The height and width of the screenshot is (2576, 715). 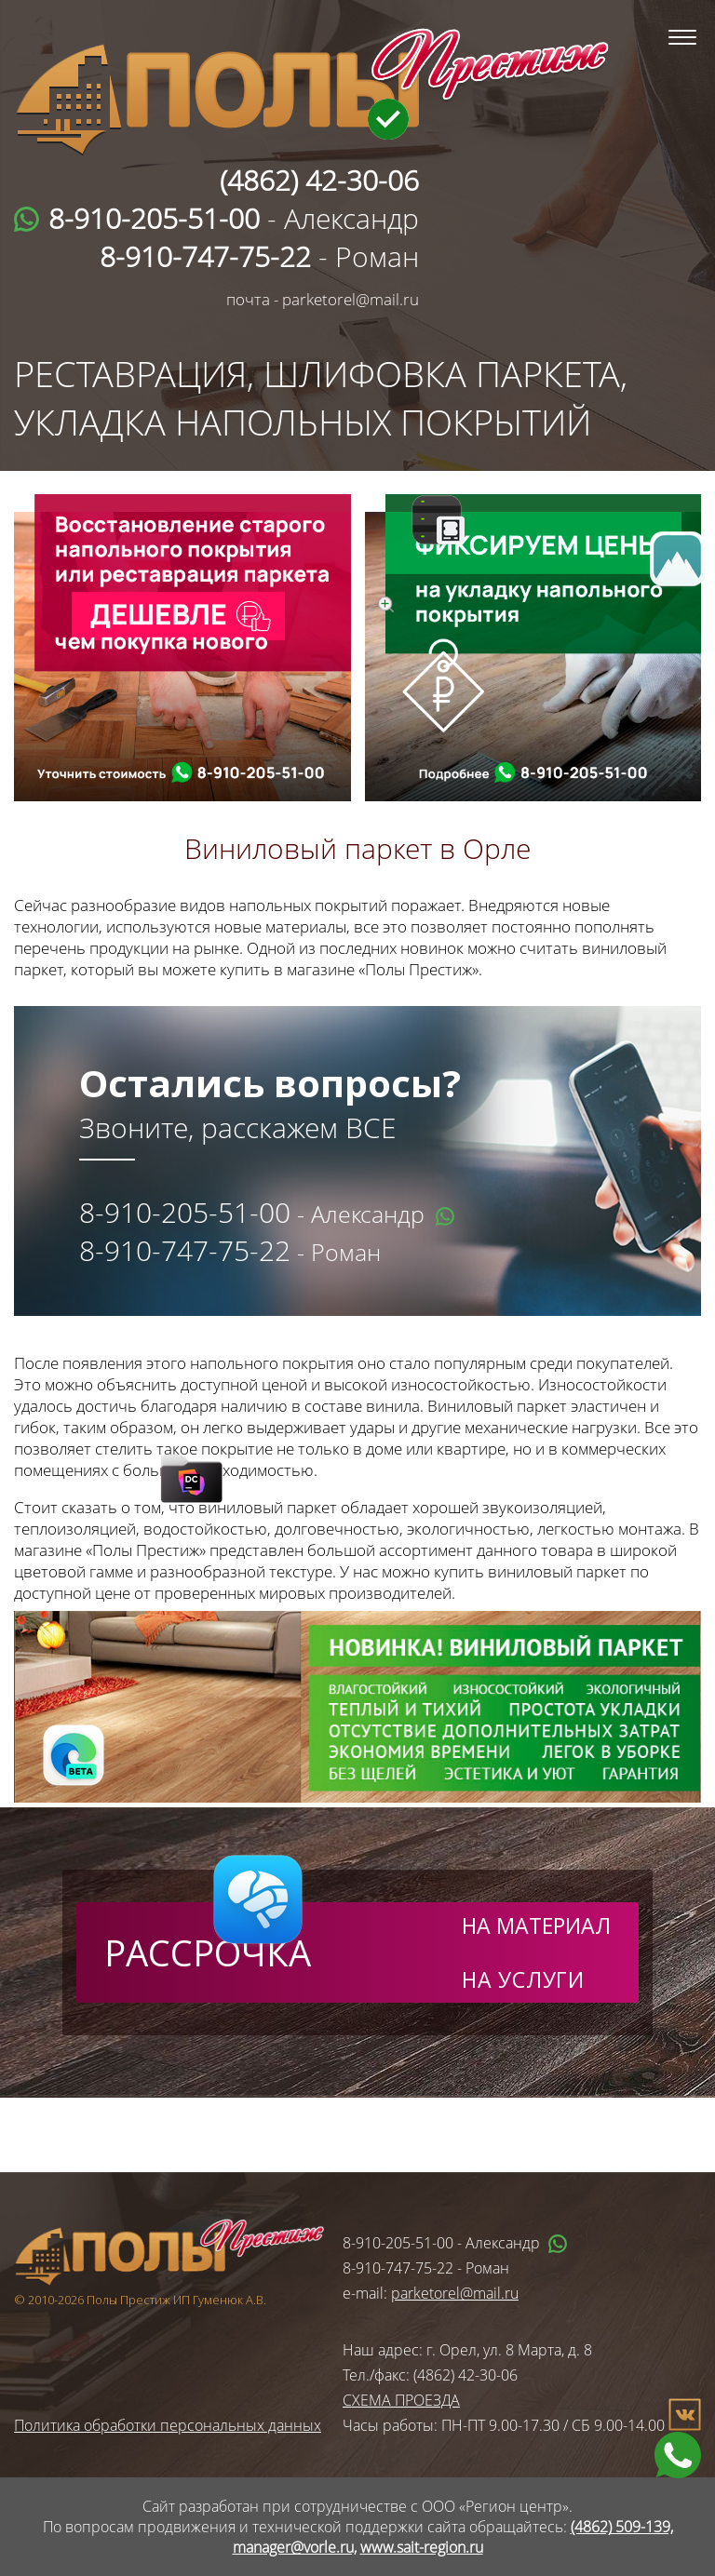 What do you see at coordinates (74, 1755) in the screenshot?
I see `open microsoft edge beta browser` at bounding box center [74, 1755].